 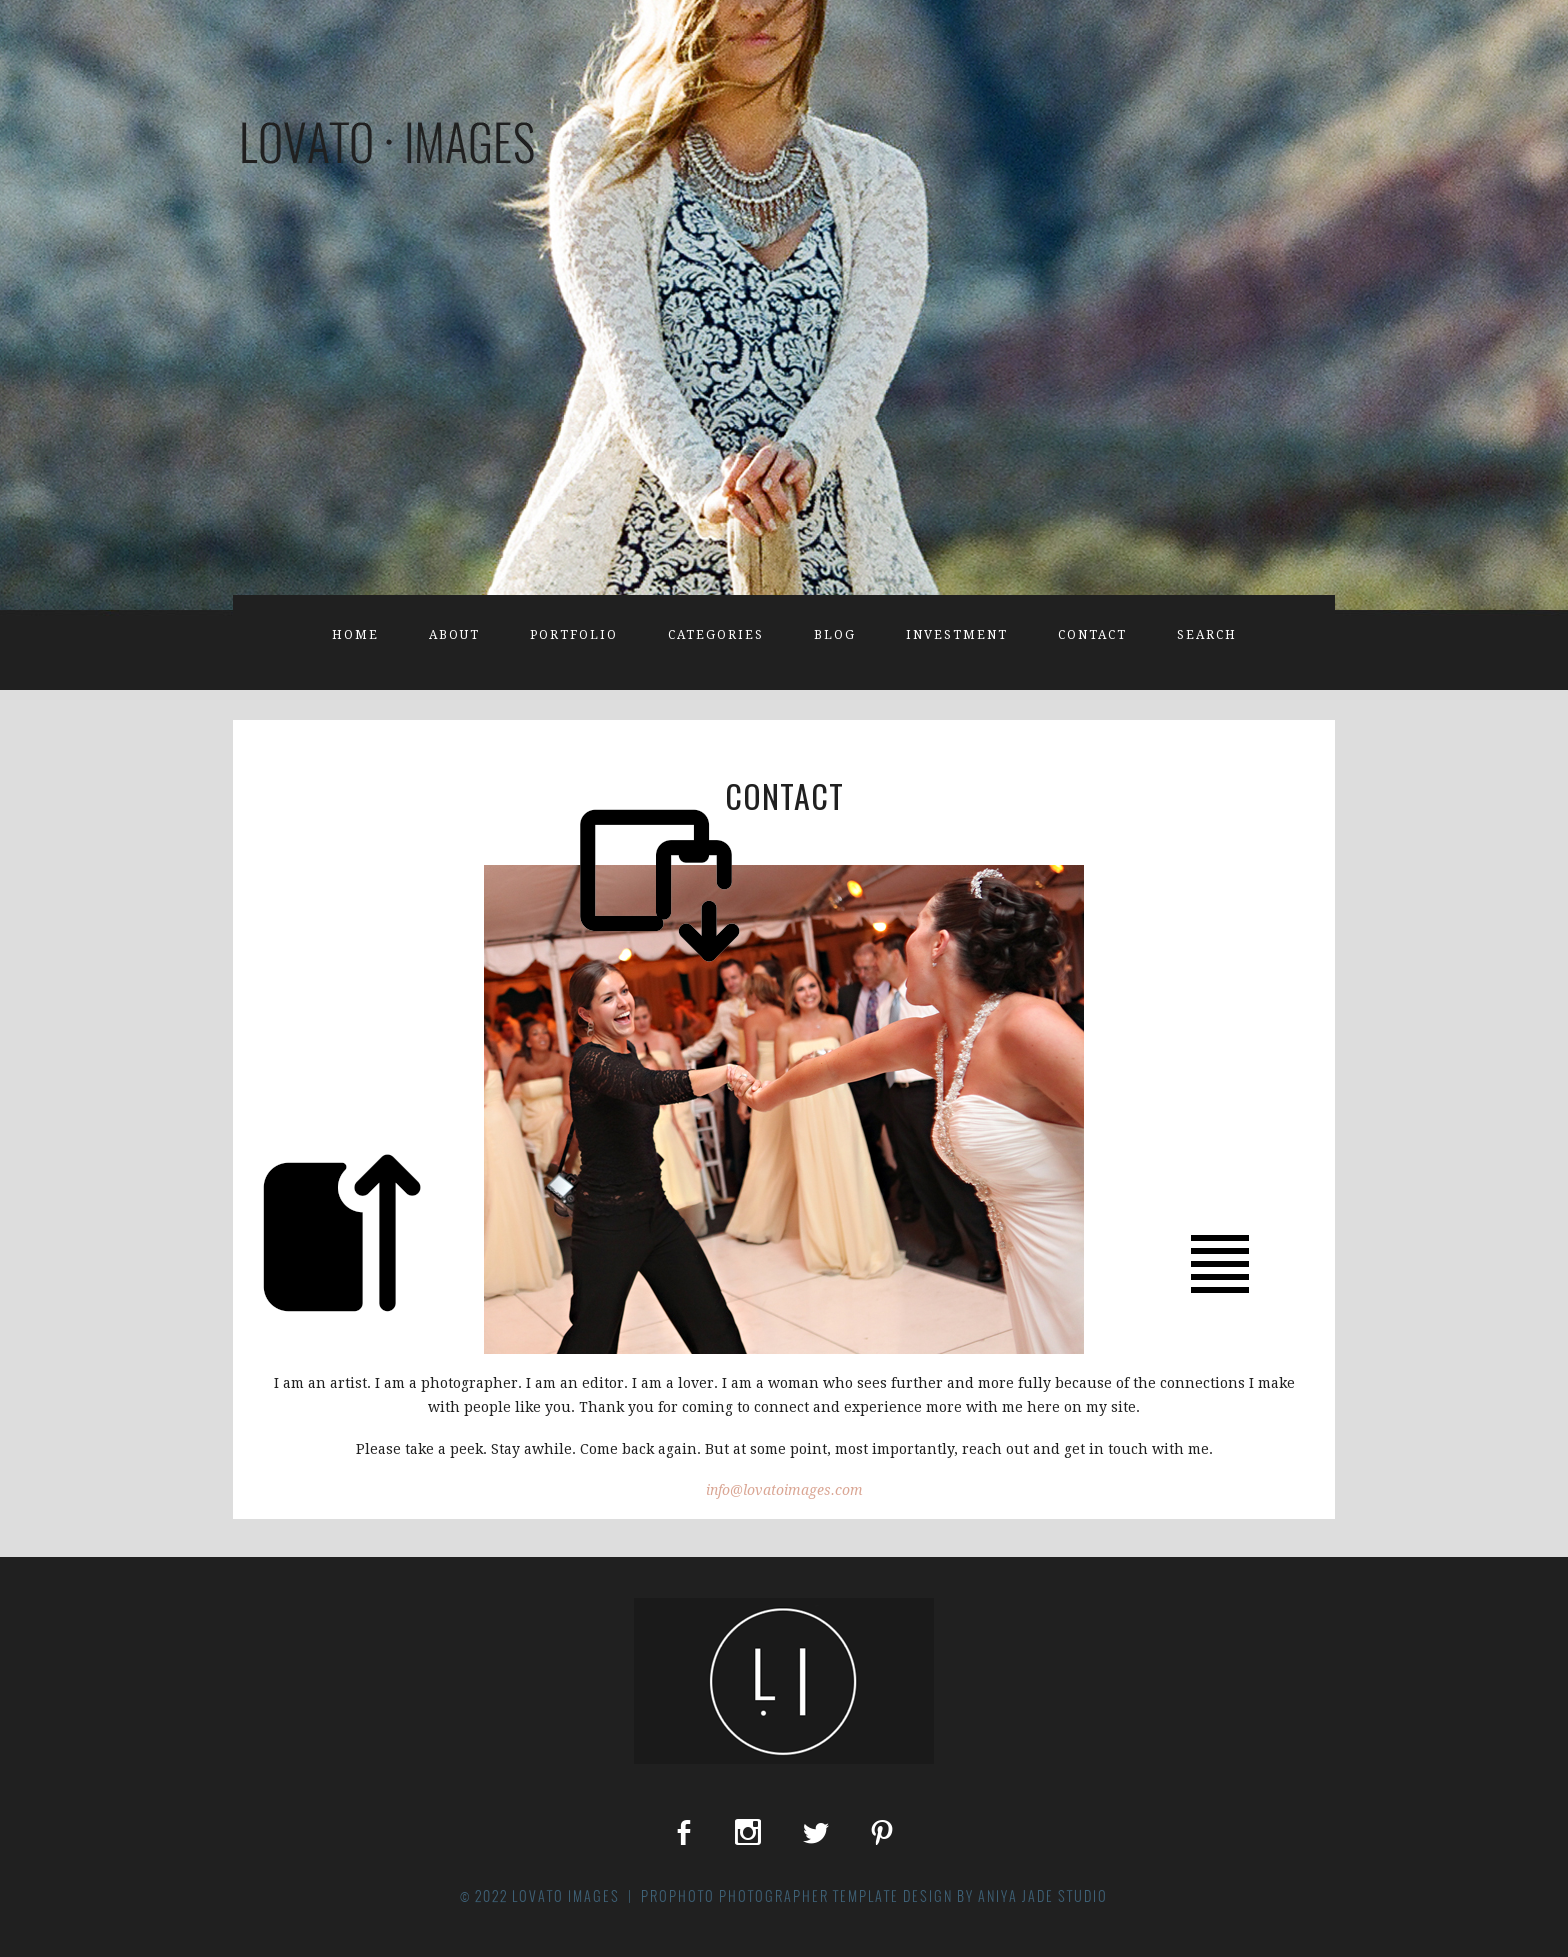 What do you see at coordinates (1220, 1264) in the screenshot?
I see `justify text alignment` at bounding box center [1220, 1264].